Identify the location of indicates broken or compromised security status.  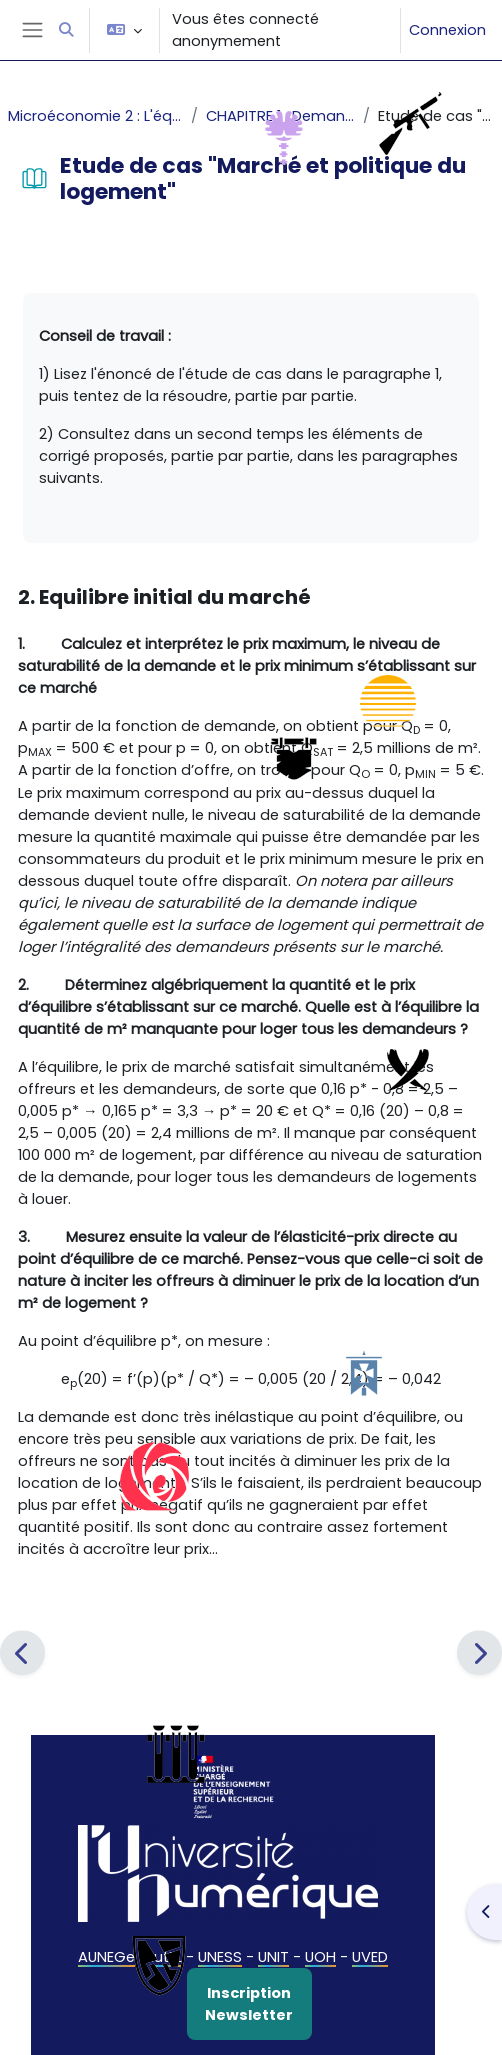
(159, 1965).